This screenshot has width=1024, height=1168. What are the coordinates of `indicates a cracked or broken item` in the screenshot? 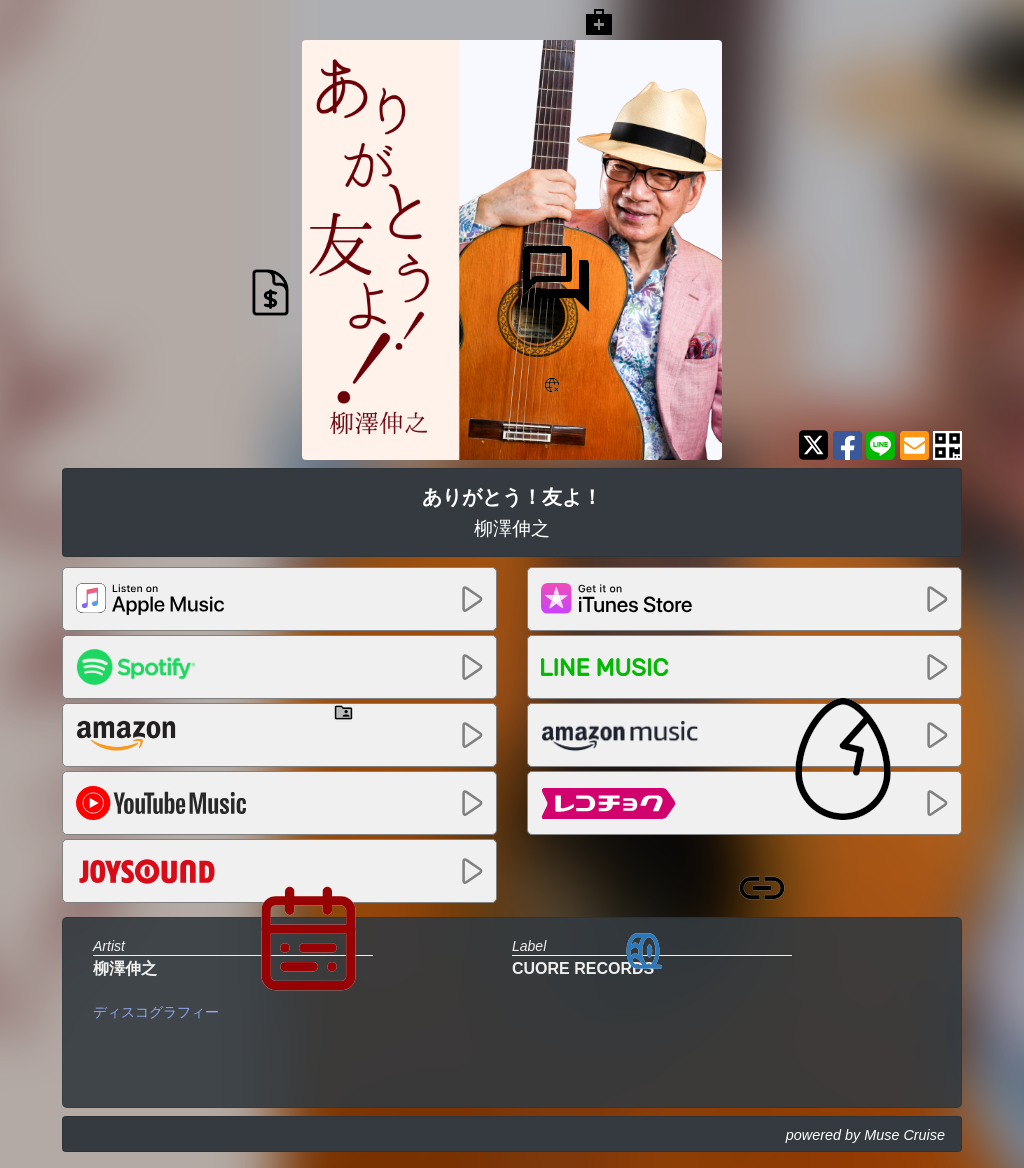 It's located at (843, 759).